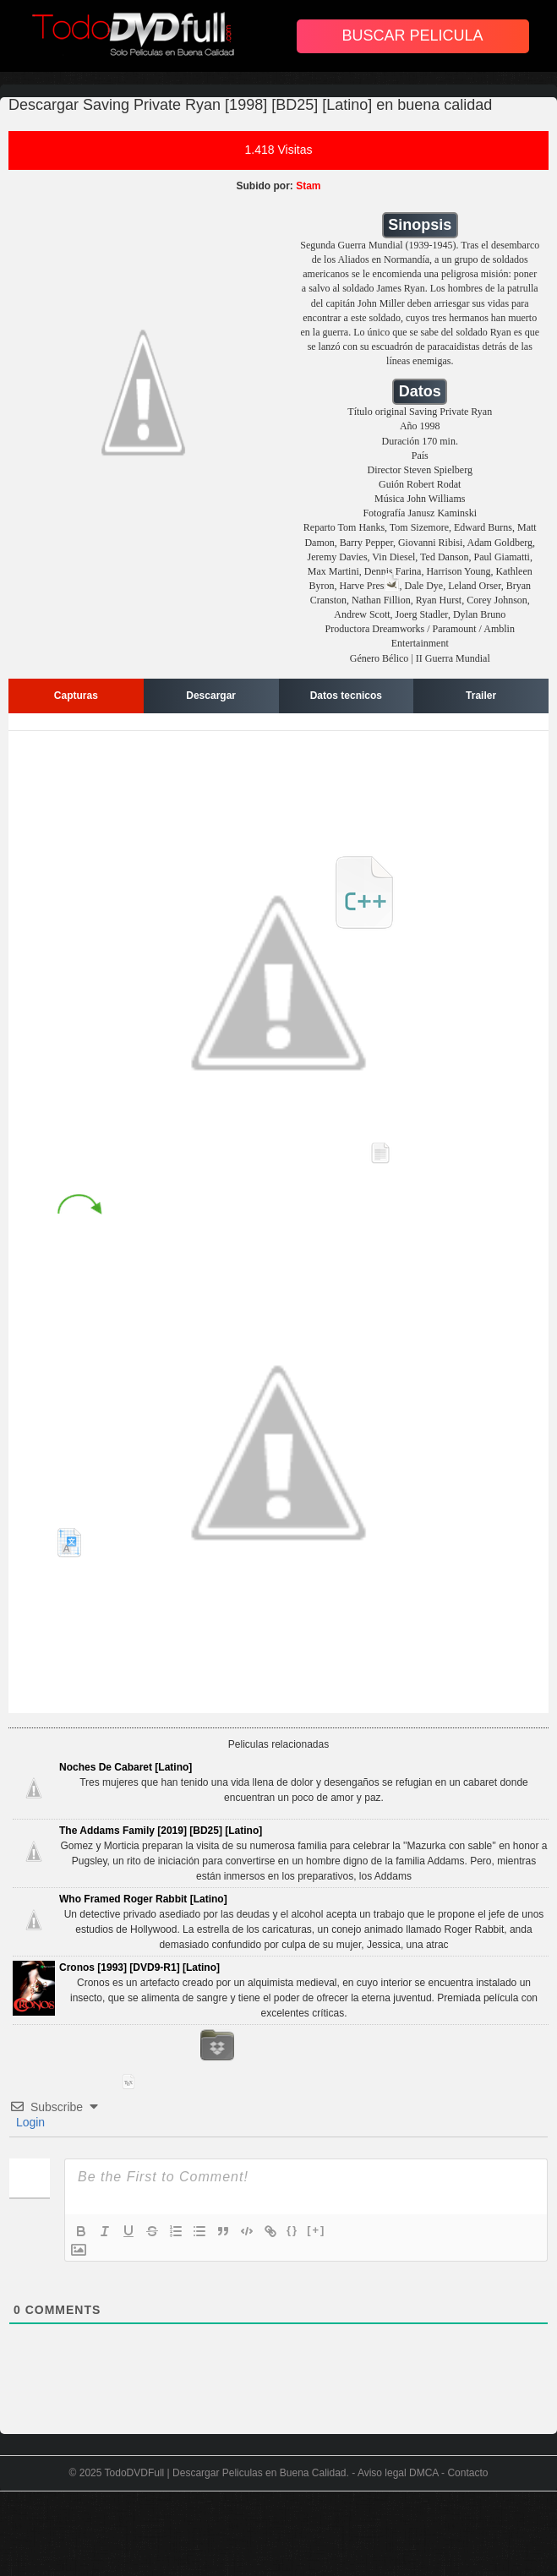 This screenshot has height=2576, width=557. Describe the element at coordinates (391, 582) in the screenshot. I see `open a compressed GIMP project file` at that location.